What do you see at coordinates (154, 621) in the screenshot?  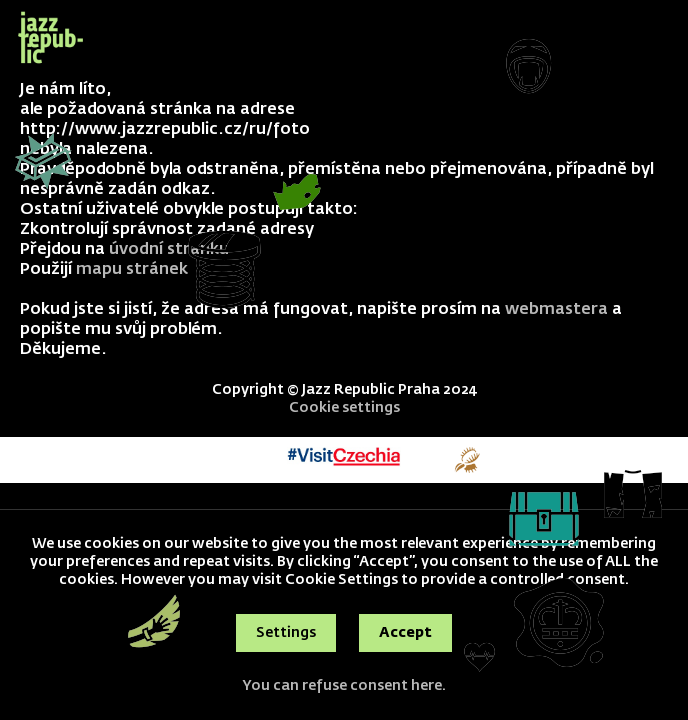 I see `mythical or fantasy character ability` at bounding box center [154, 621].